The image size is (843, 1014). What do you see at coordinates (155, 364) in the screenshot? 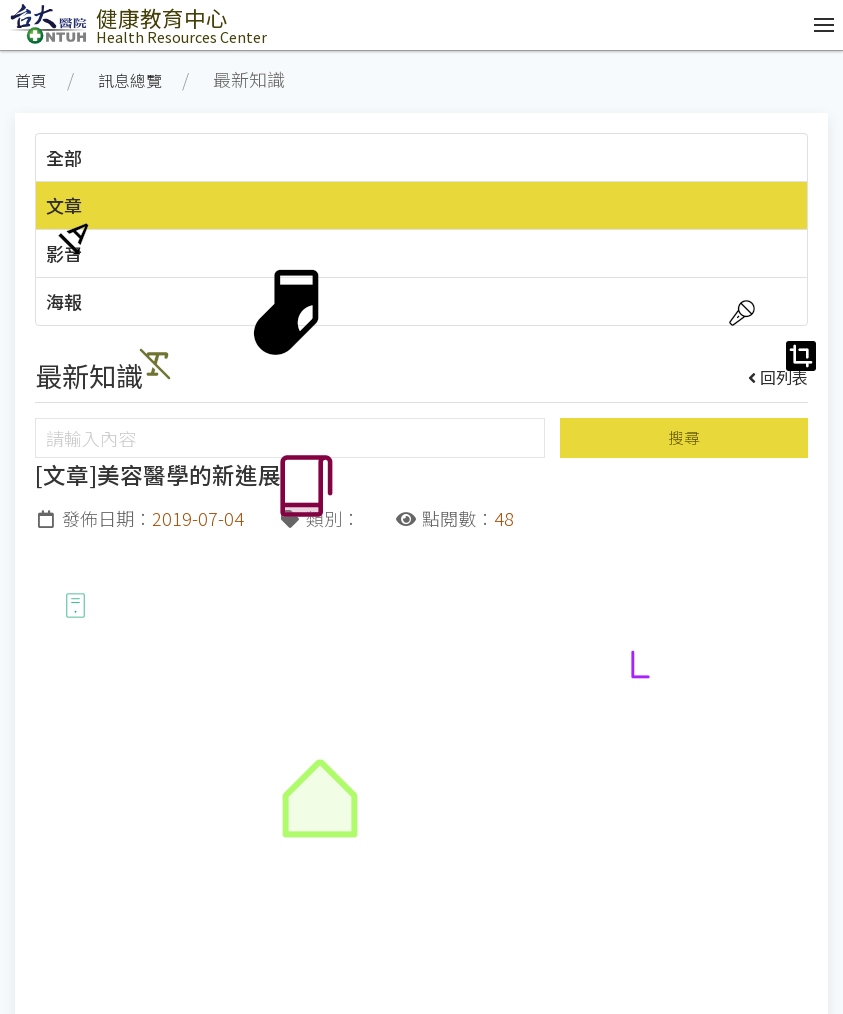
I see `disable text formatting` at bounding box center [155, 364].